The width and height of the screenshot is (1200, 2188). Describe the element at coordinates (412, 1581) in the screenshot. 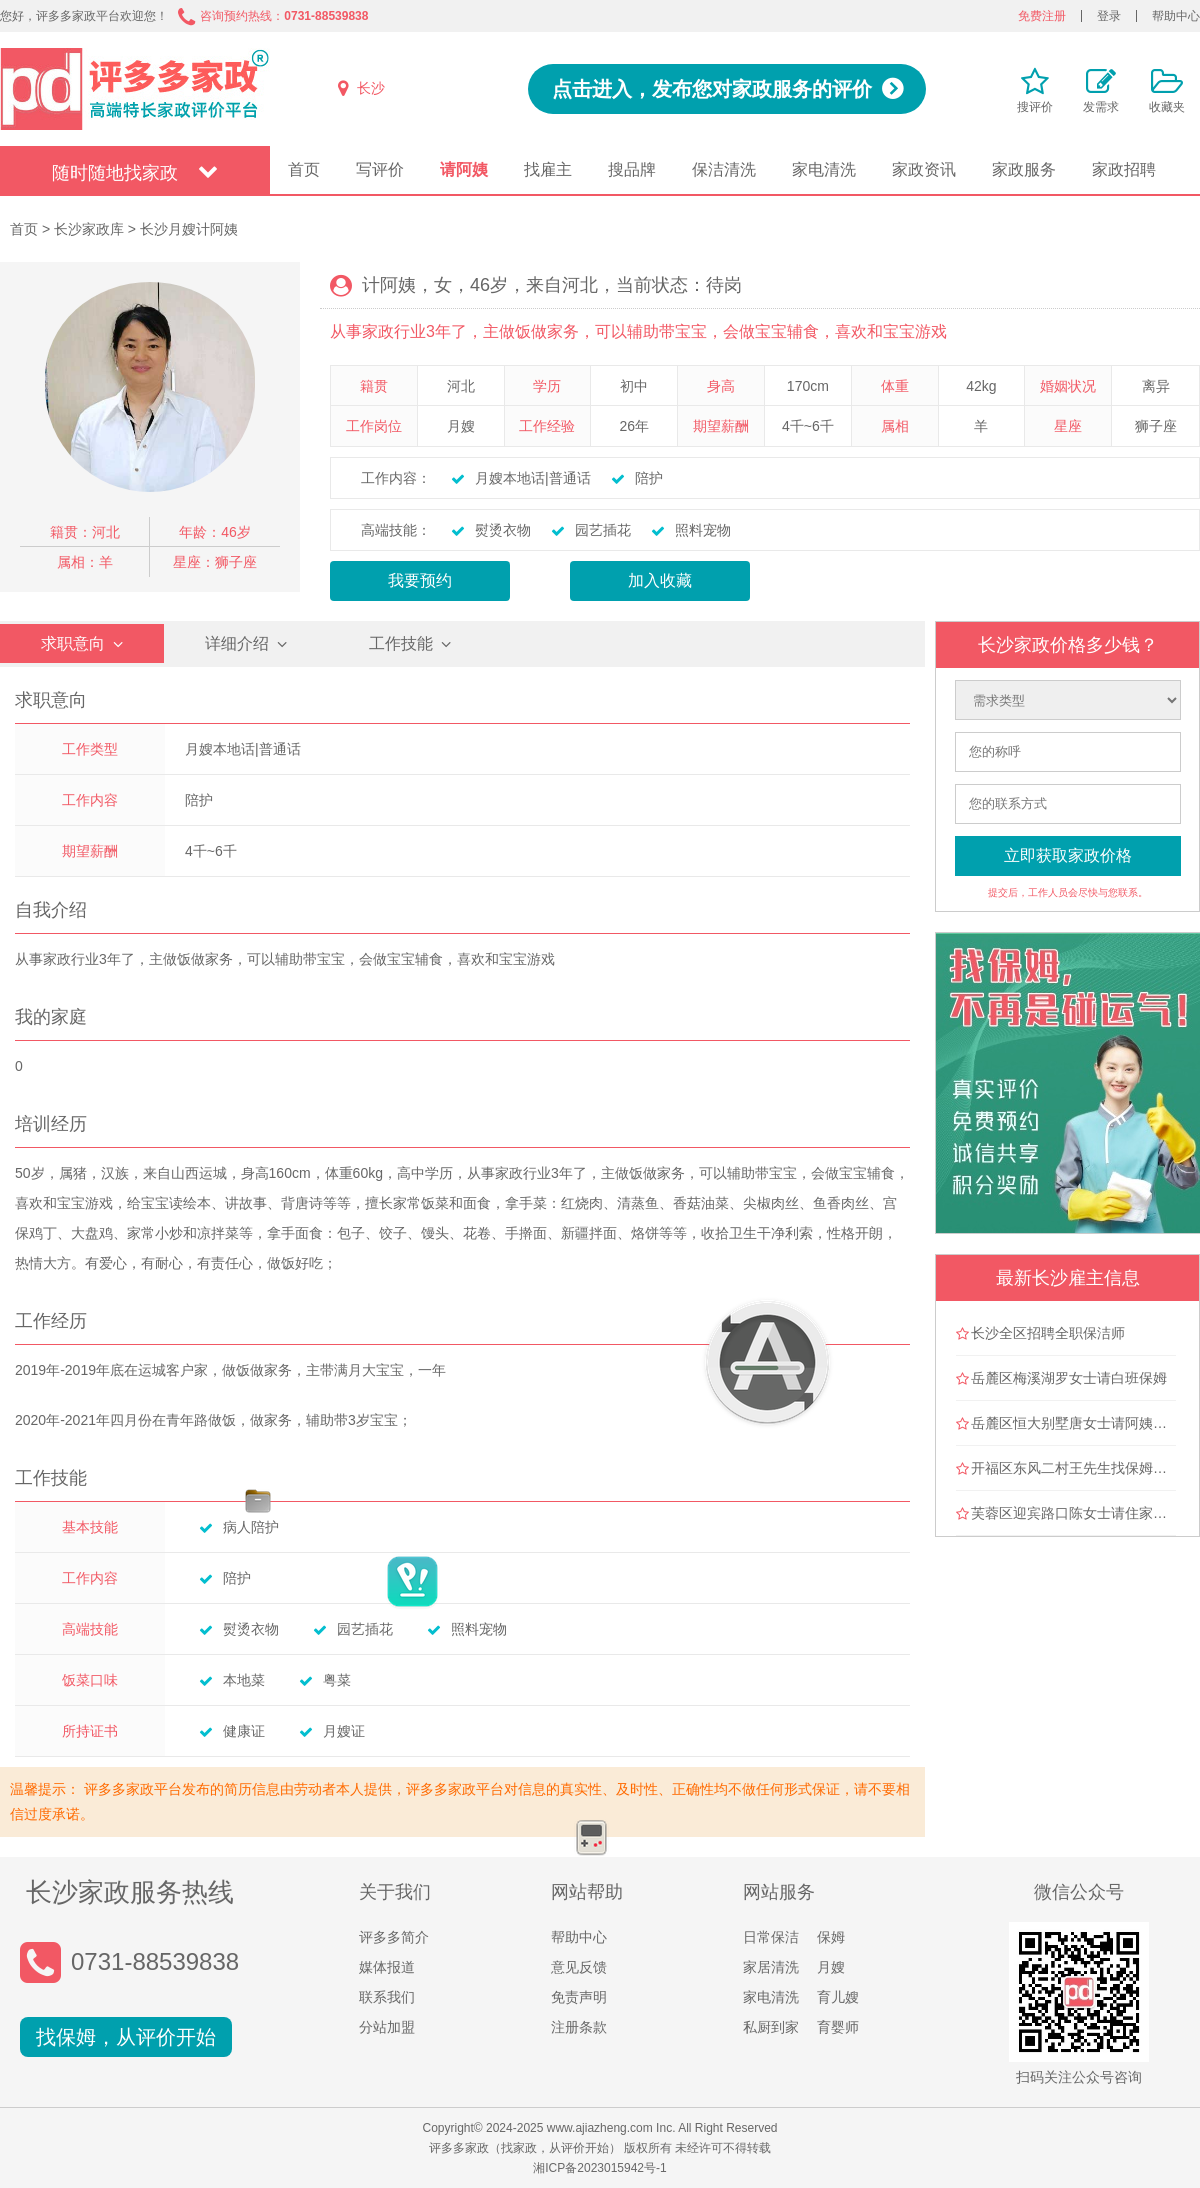

I see `launch Pop!_OS application` at that location.